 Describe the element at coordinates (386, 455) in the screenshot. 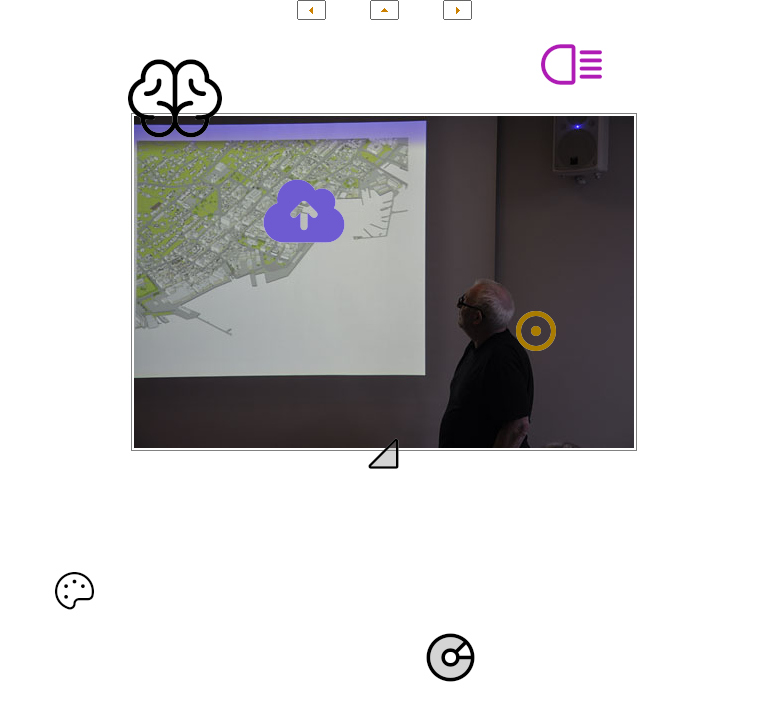

I see `indicates full cellular signal strength` at that location.